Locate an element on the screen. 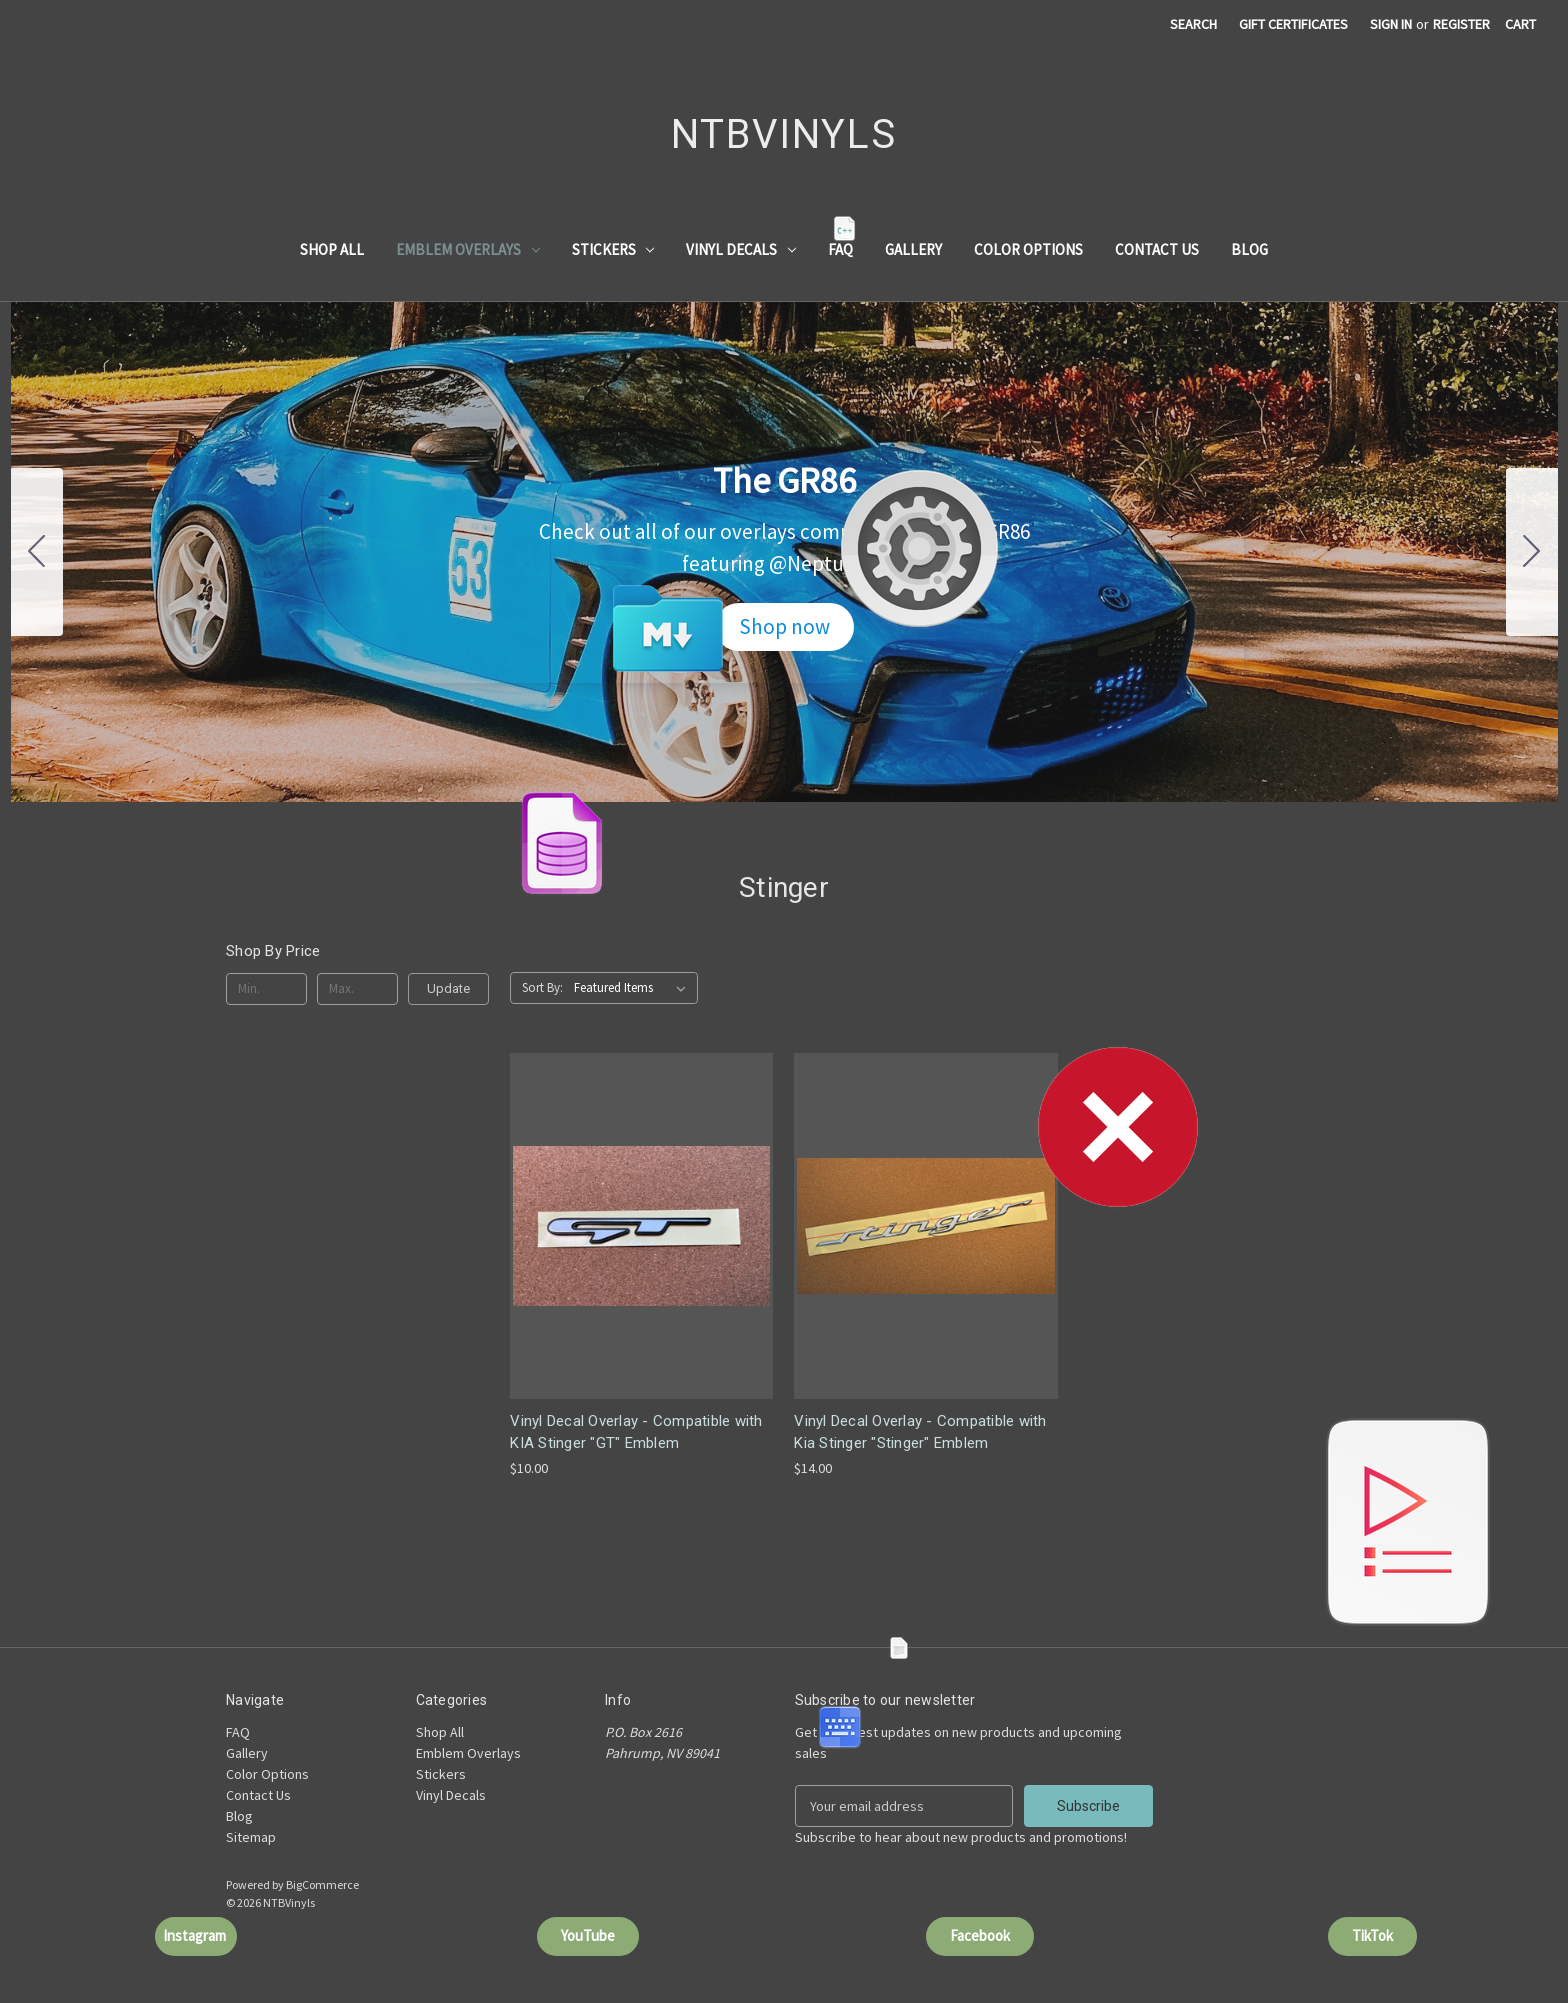  an mpegurl audio playlist file is located at coordinates (1408, 1522).